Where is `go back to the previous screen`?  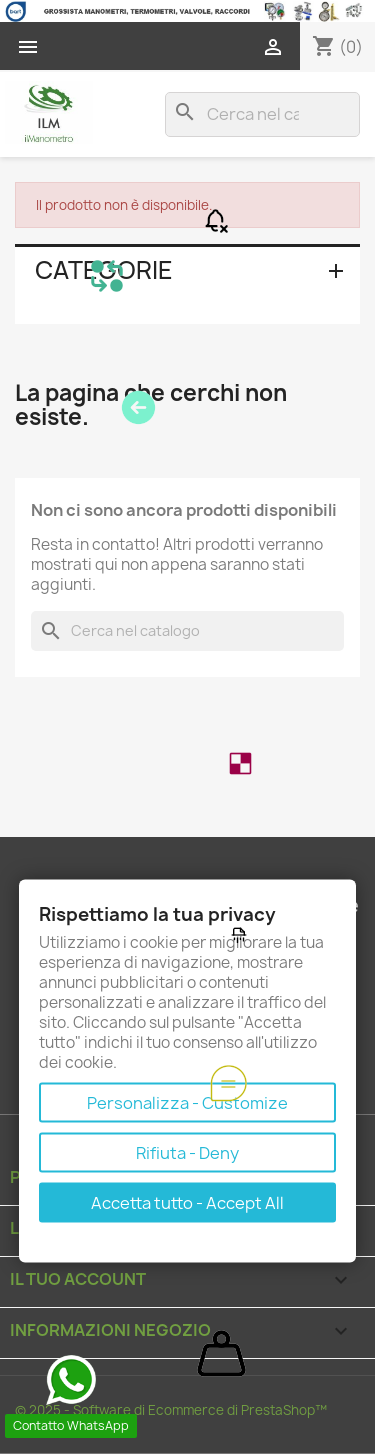 go back to the previous screen is located at coordinates (138, 407).